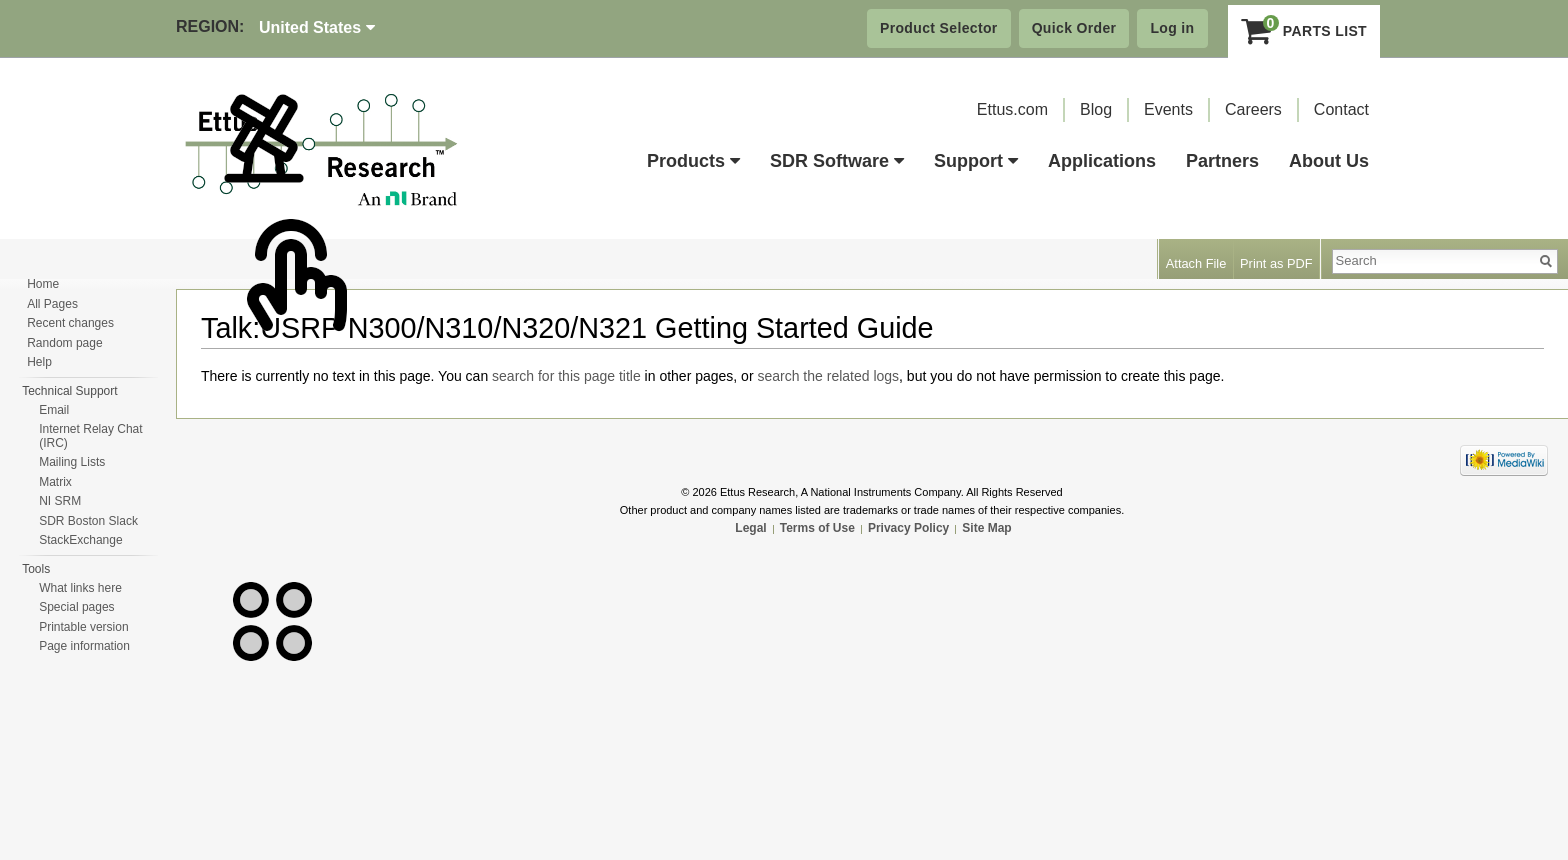 Image resolution: width=1568 pixels, height=860 pixels. Describe the element at coordinates (264, 140) in the screenshot. I see `access wind energy or renewable power settings` at that location.